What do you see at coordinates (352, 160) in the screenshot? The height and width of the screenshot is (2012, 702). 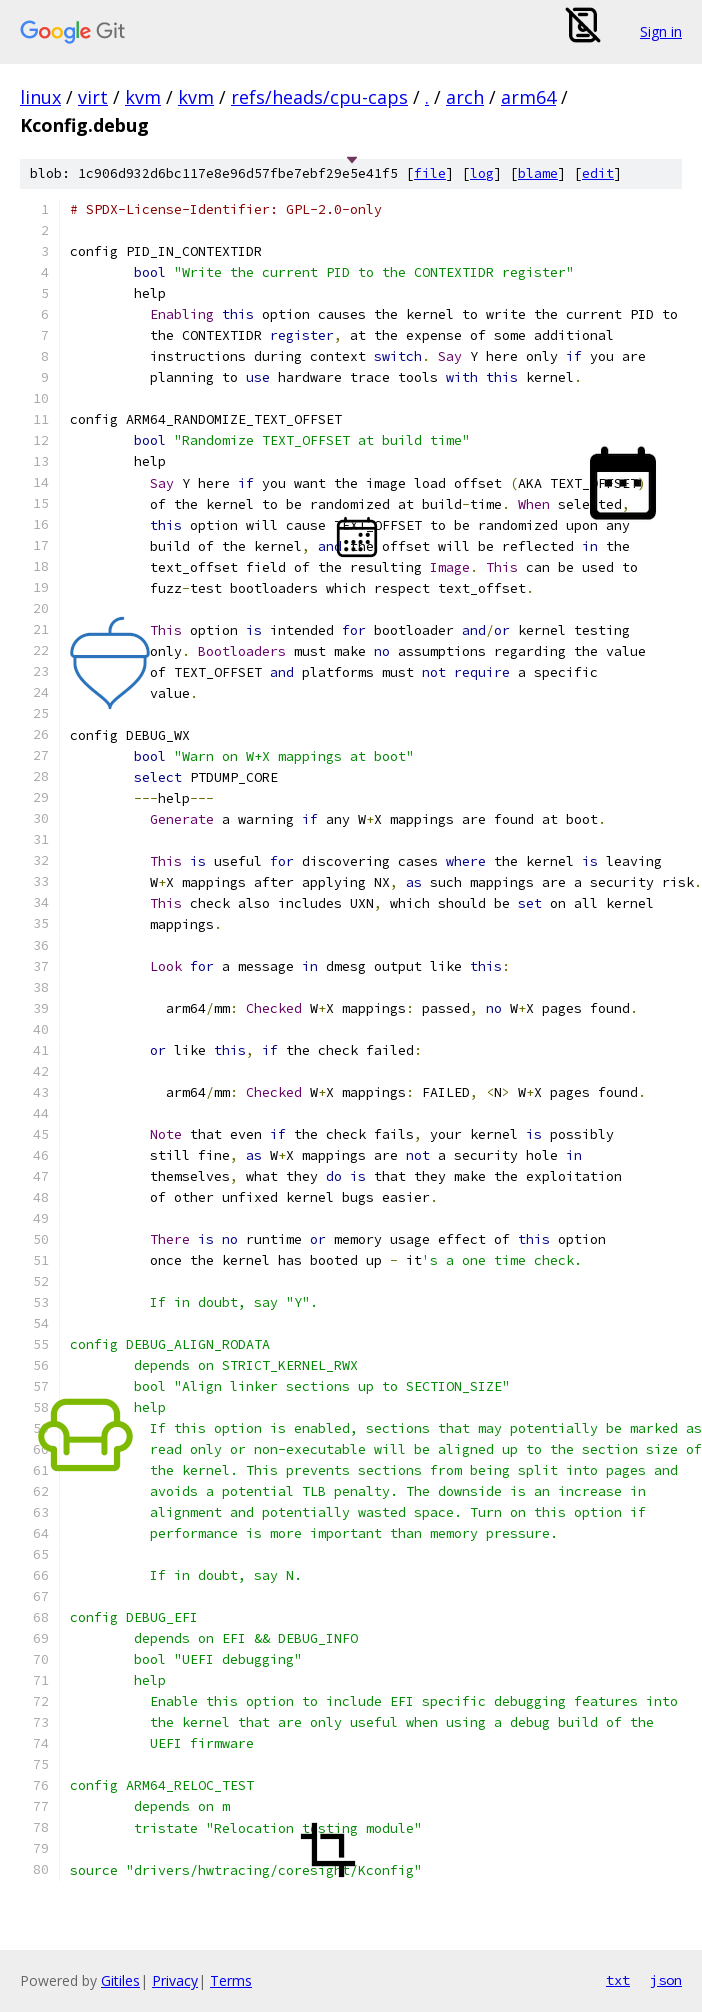 I see `expand a dropdown menu` at bounding box center [352, 160].